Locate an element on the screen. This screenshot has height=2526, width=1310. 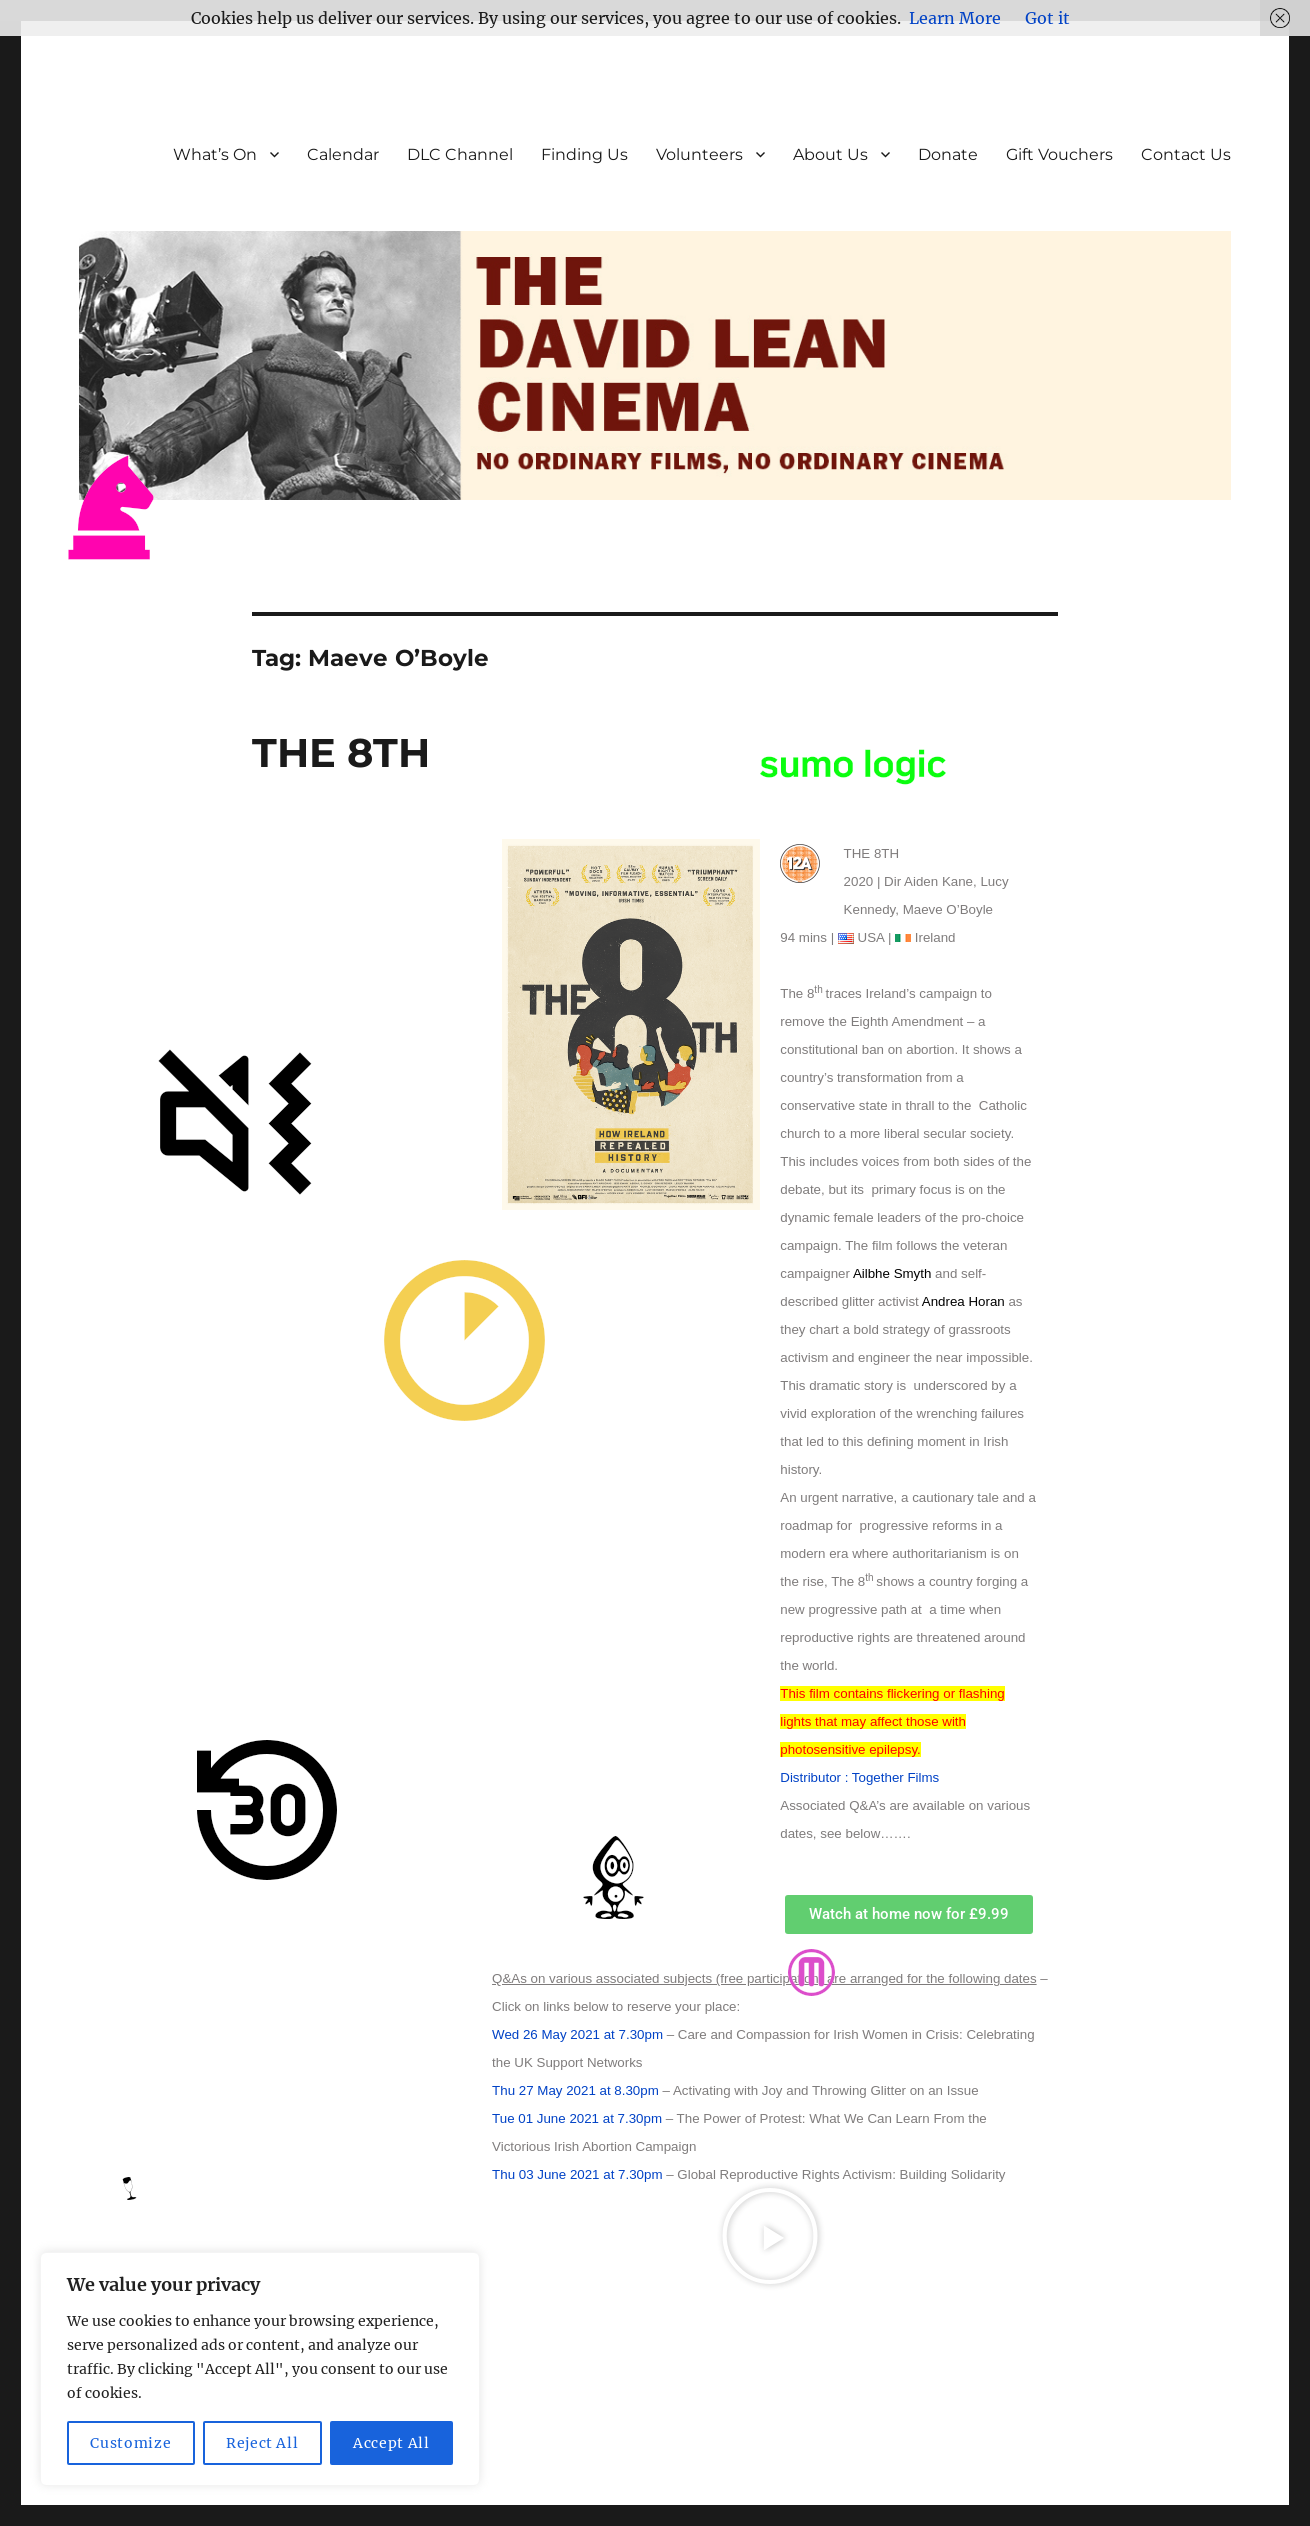
sumo logic company logo is located at coordinates (853, 767).